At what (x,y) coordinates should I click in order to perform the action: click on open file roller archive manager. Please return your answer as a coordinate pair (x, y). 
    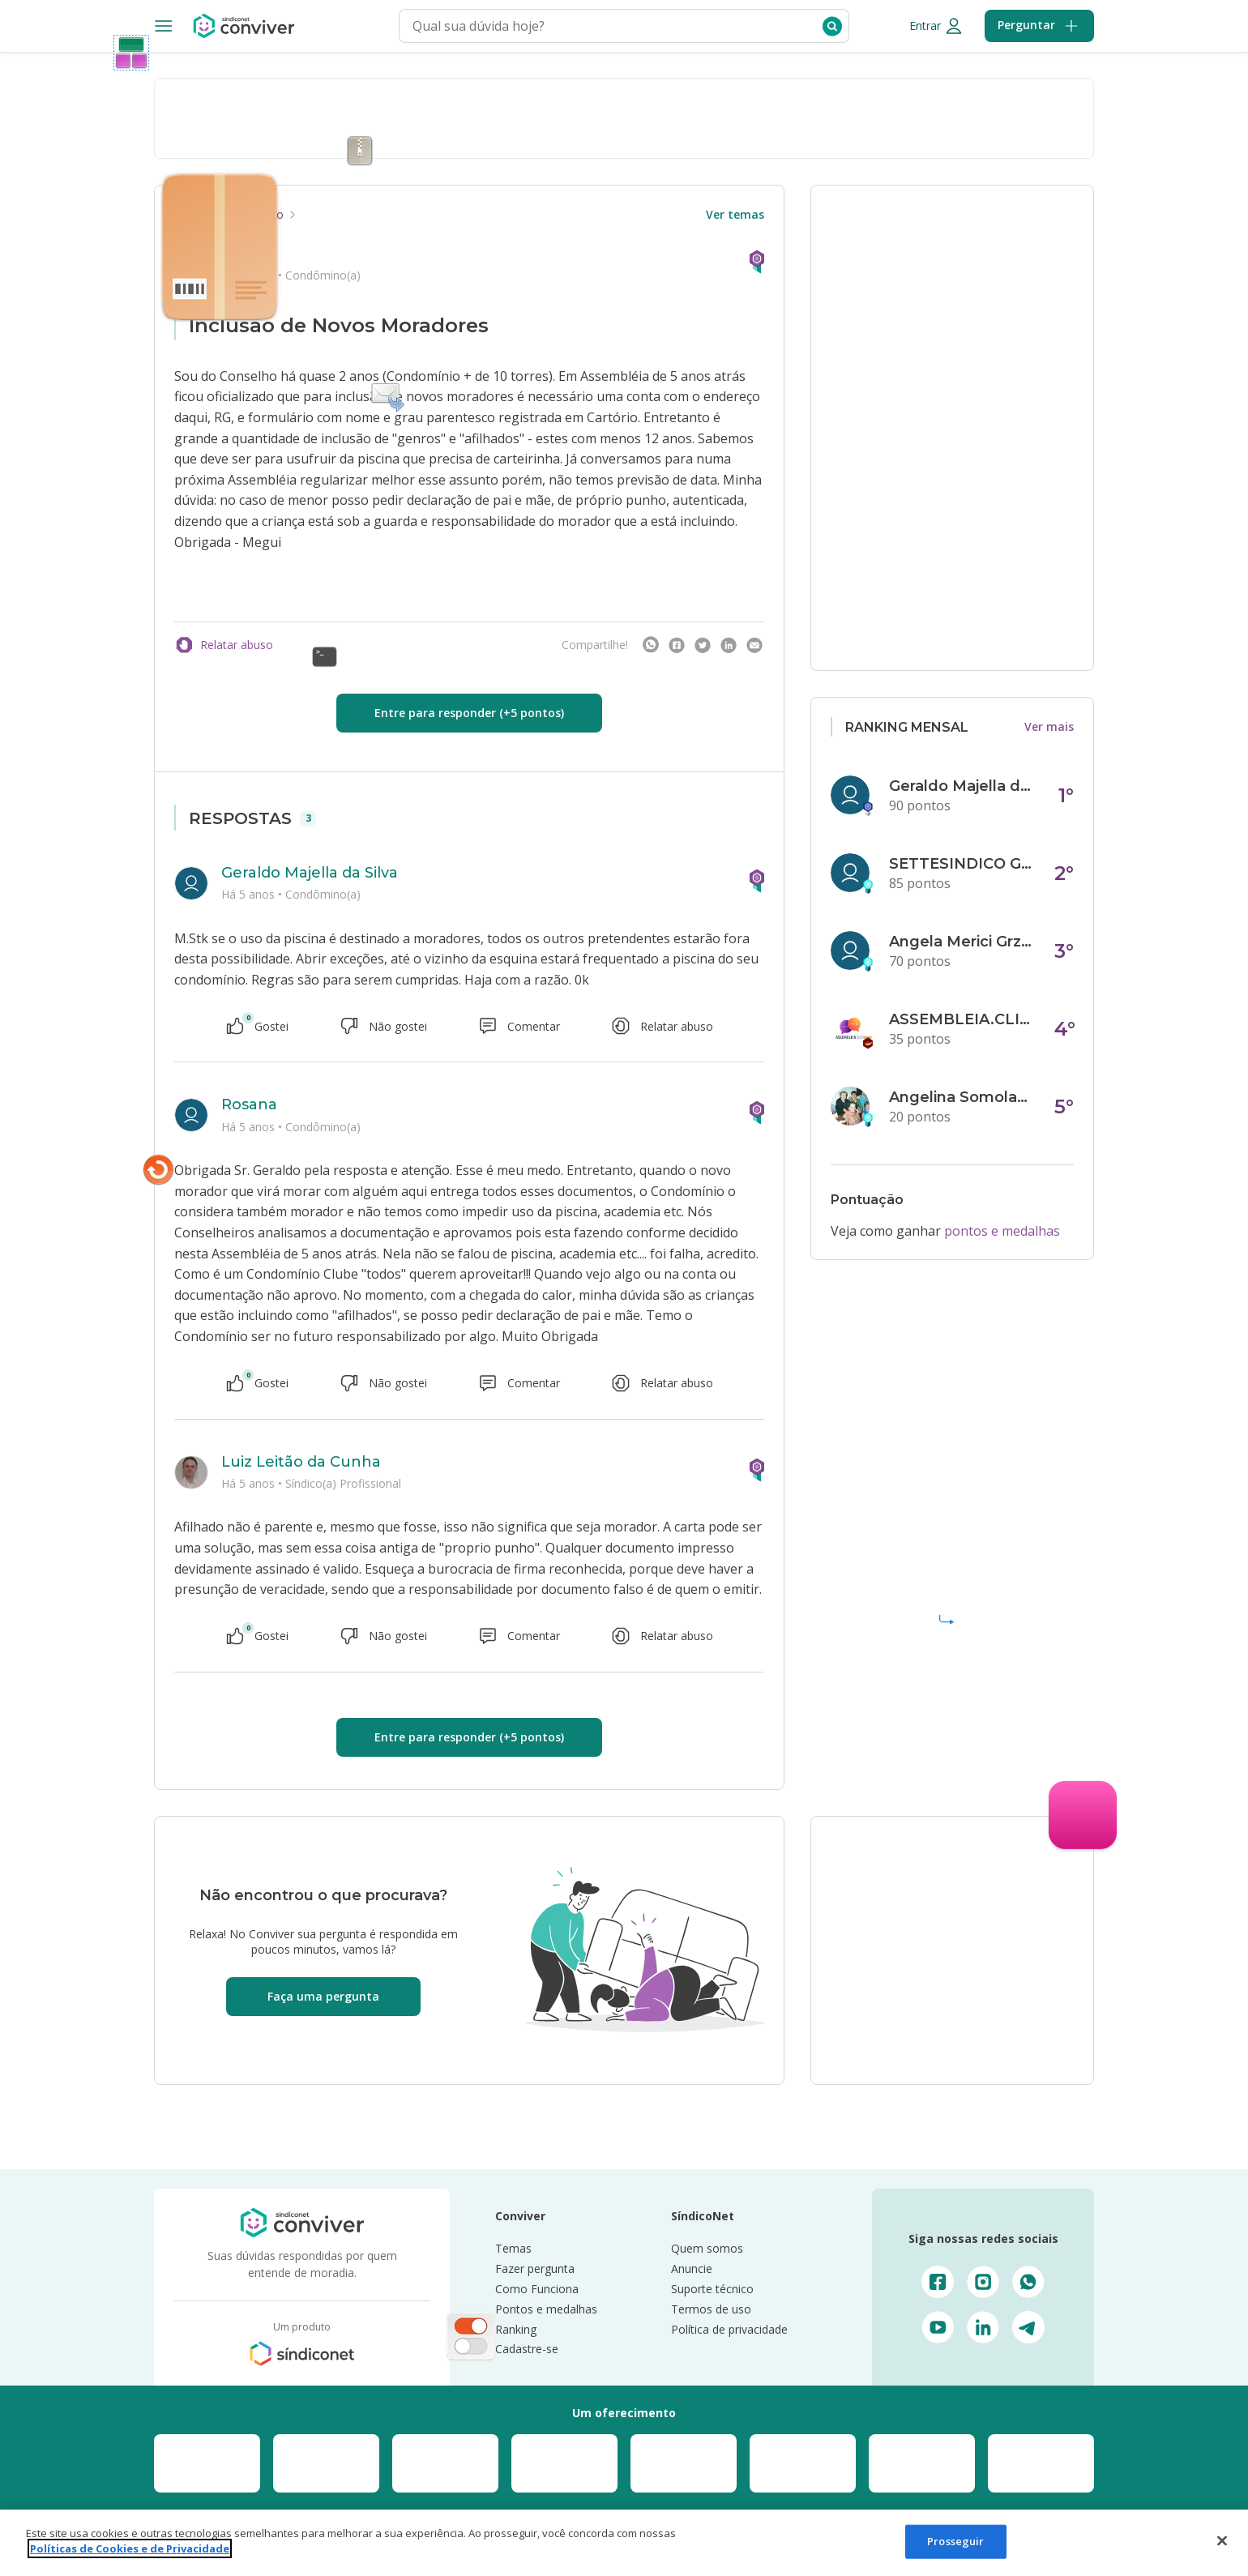
    Looking at the image, I should click on (360, 151).